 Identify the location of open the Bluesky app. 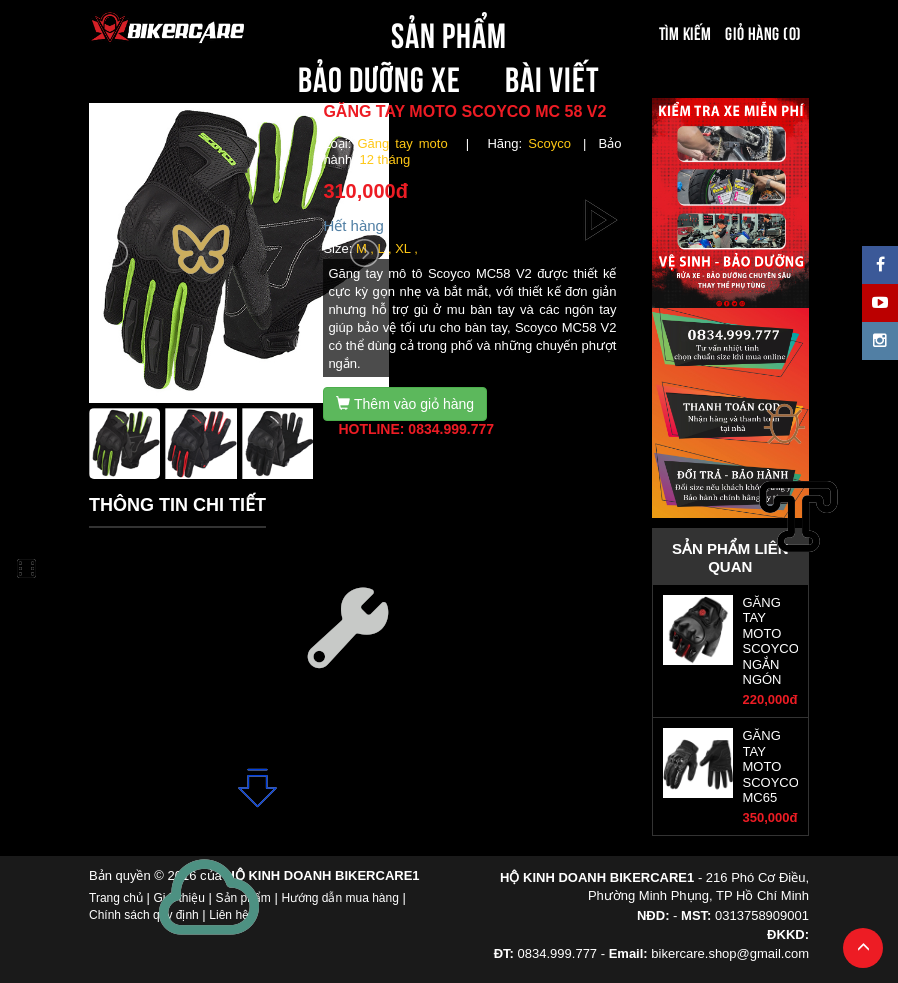
(201, 248).